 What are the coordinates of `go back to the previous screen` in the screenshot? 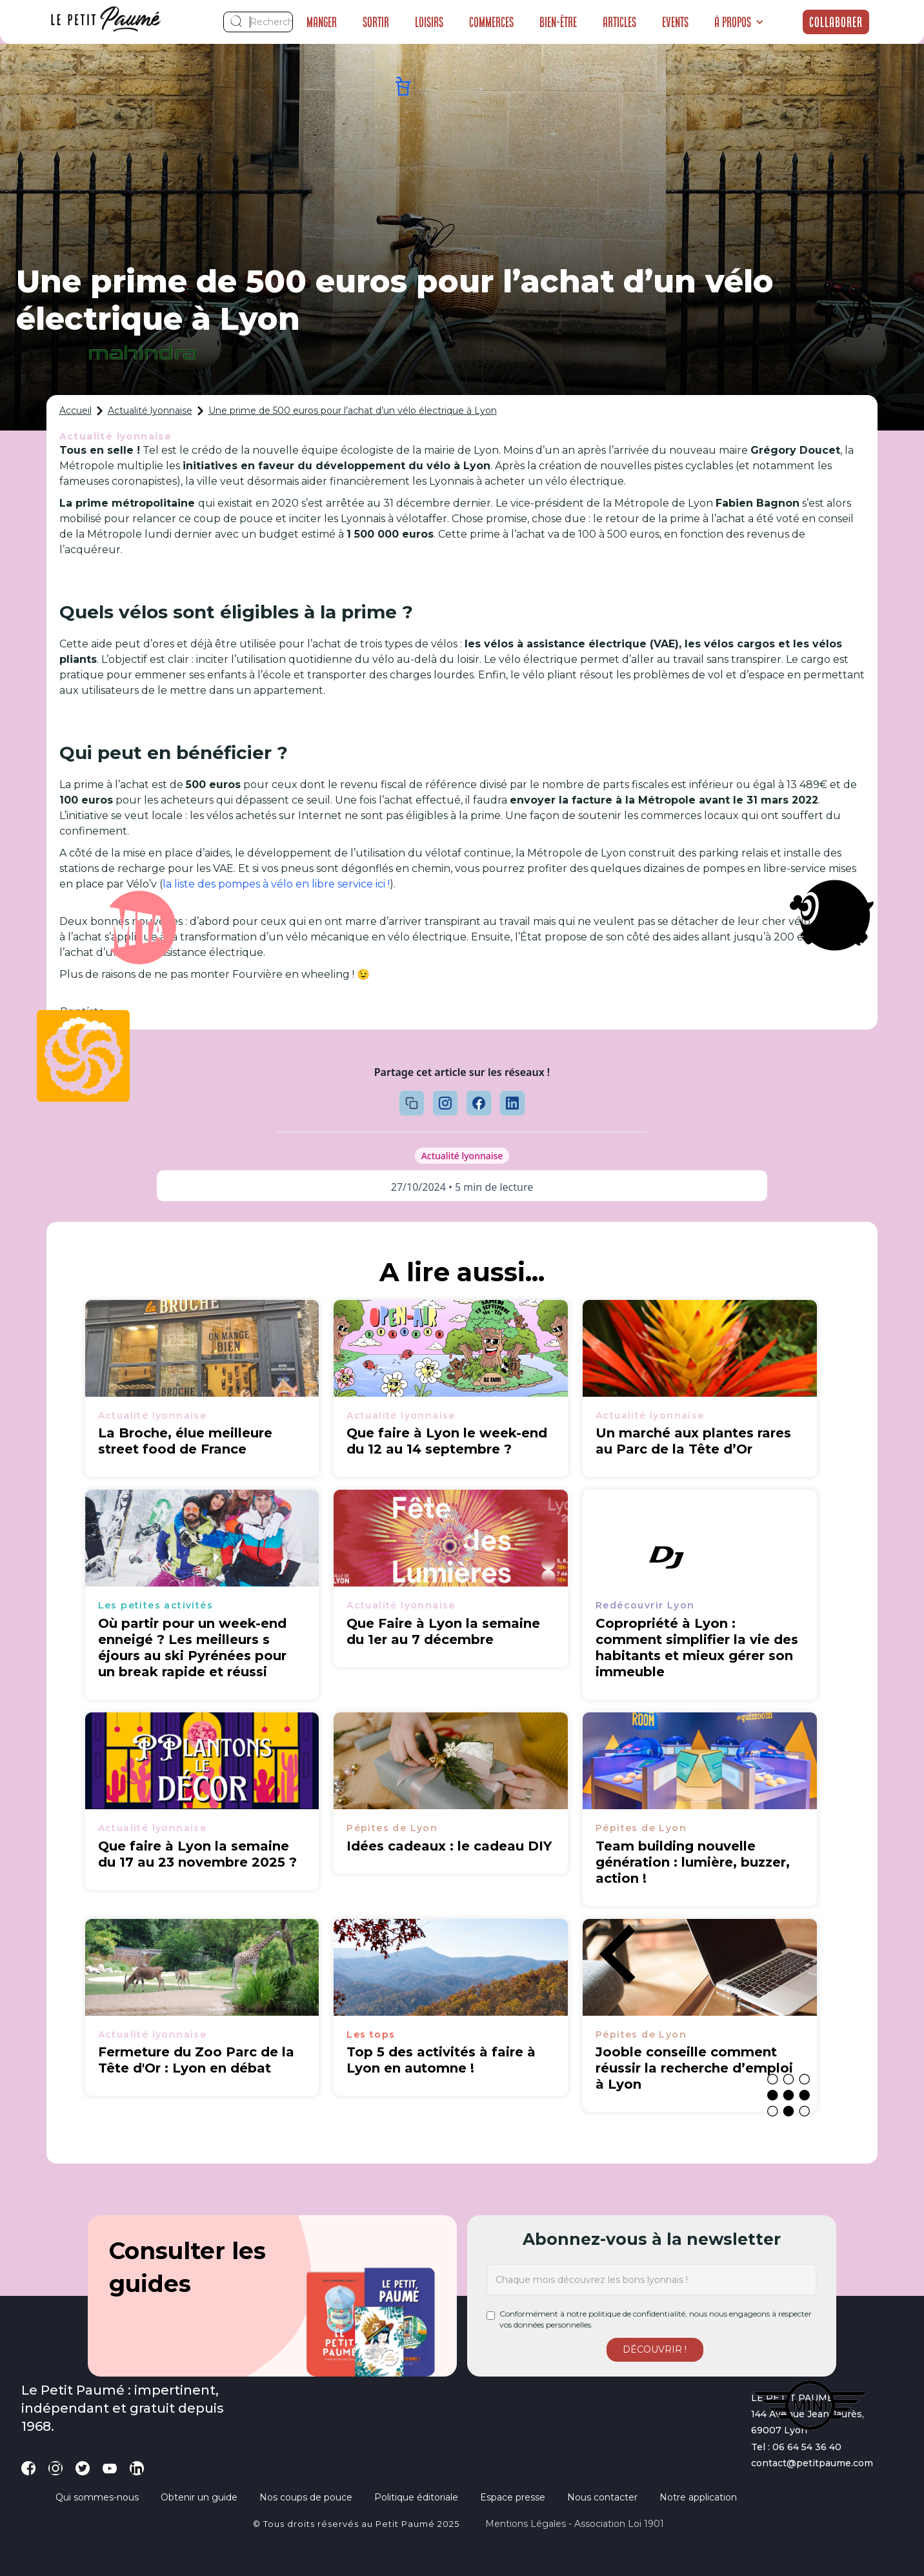 It's located at (618, 1954).